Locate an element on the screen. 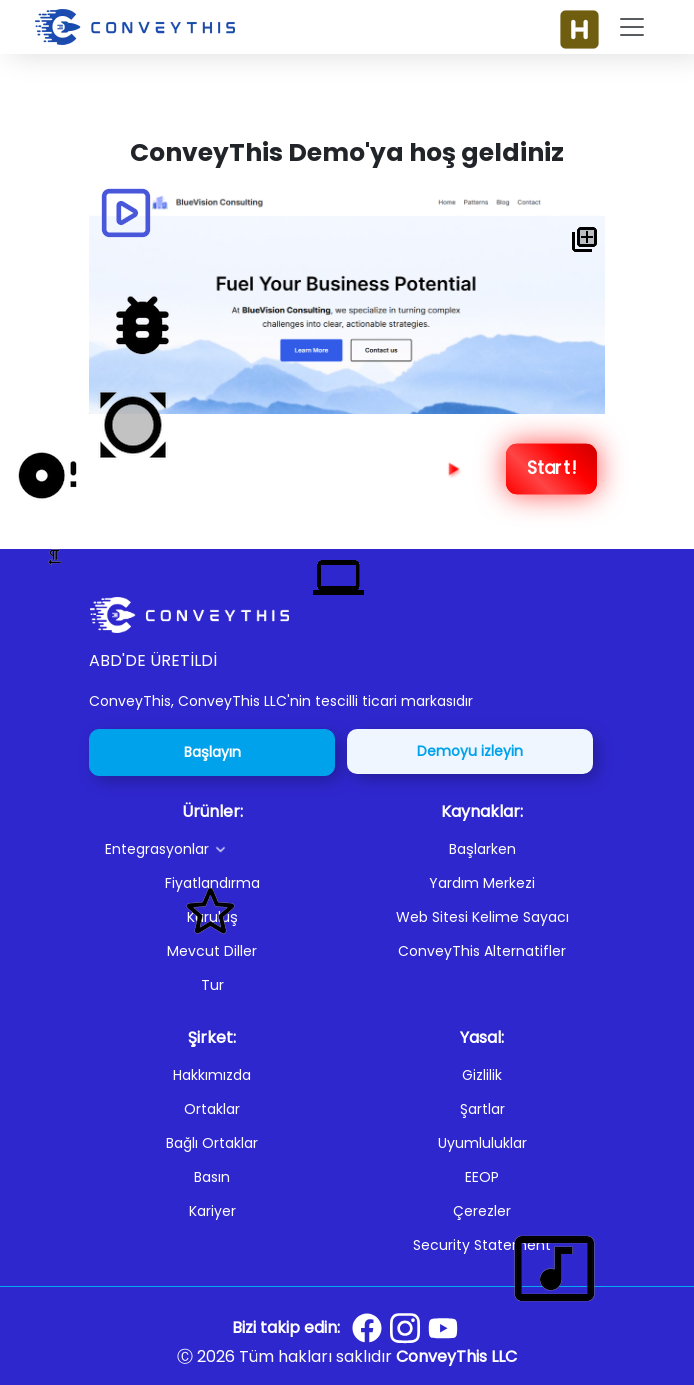 The height and width of the screenshot is (1385, 694). report a bug or issue is located at coordinates (142, 324).